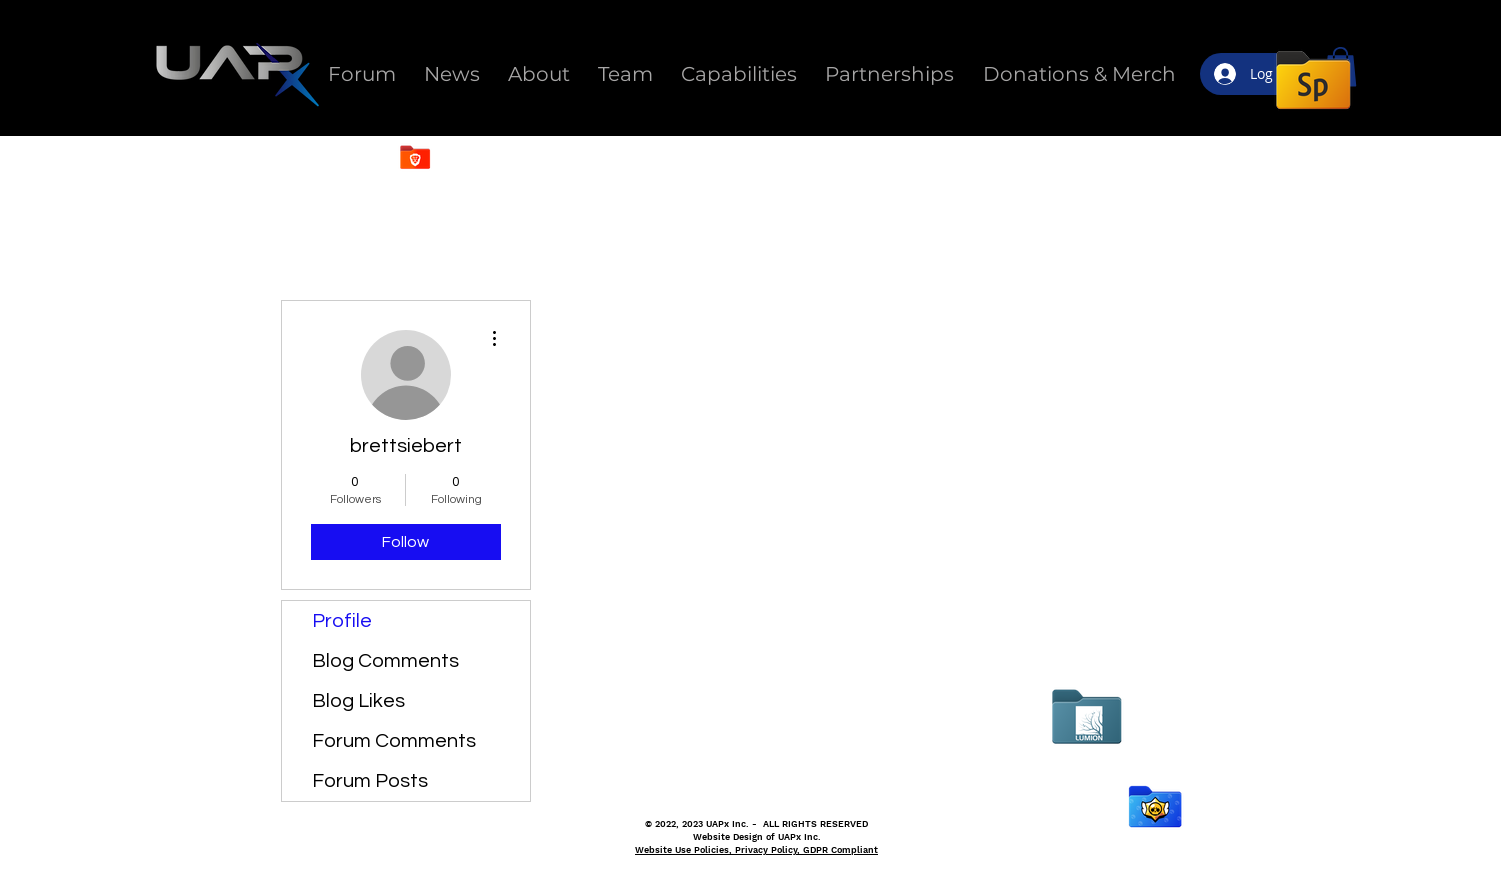  Describe the element at coordinates (1155, 808) in the screenshot. I see `open brawl stars game files folder` at that location.